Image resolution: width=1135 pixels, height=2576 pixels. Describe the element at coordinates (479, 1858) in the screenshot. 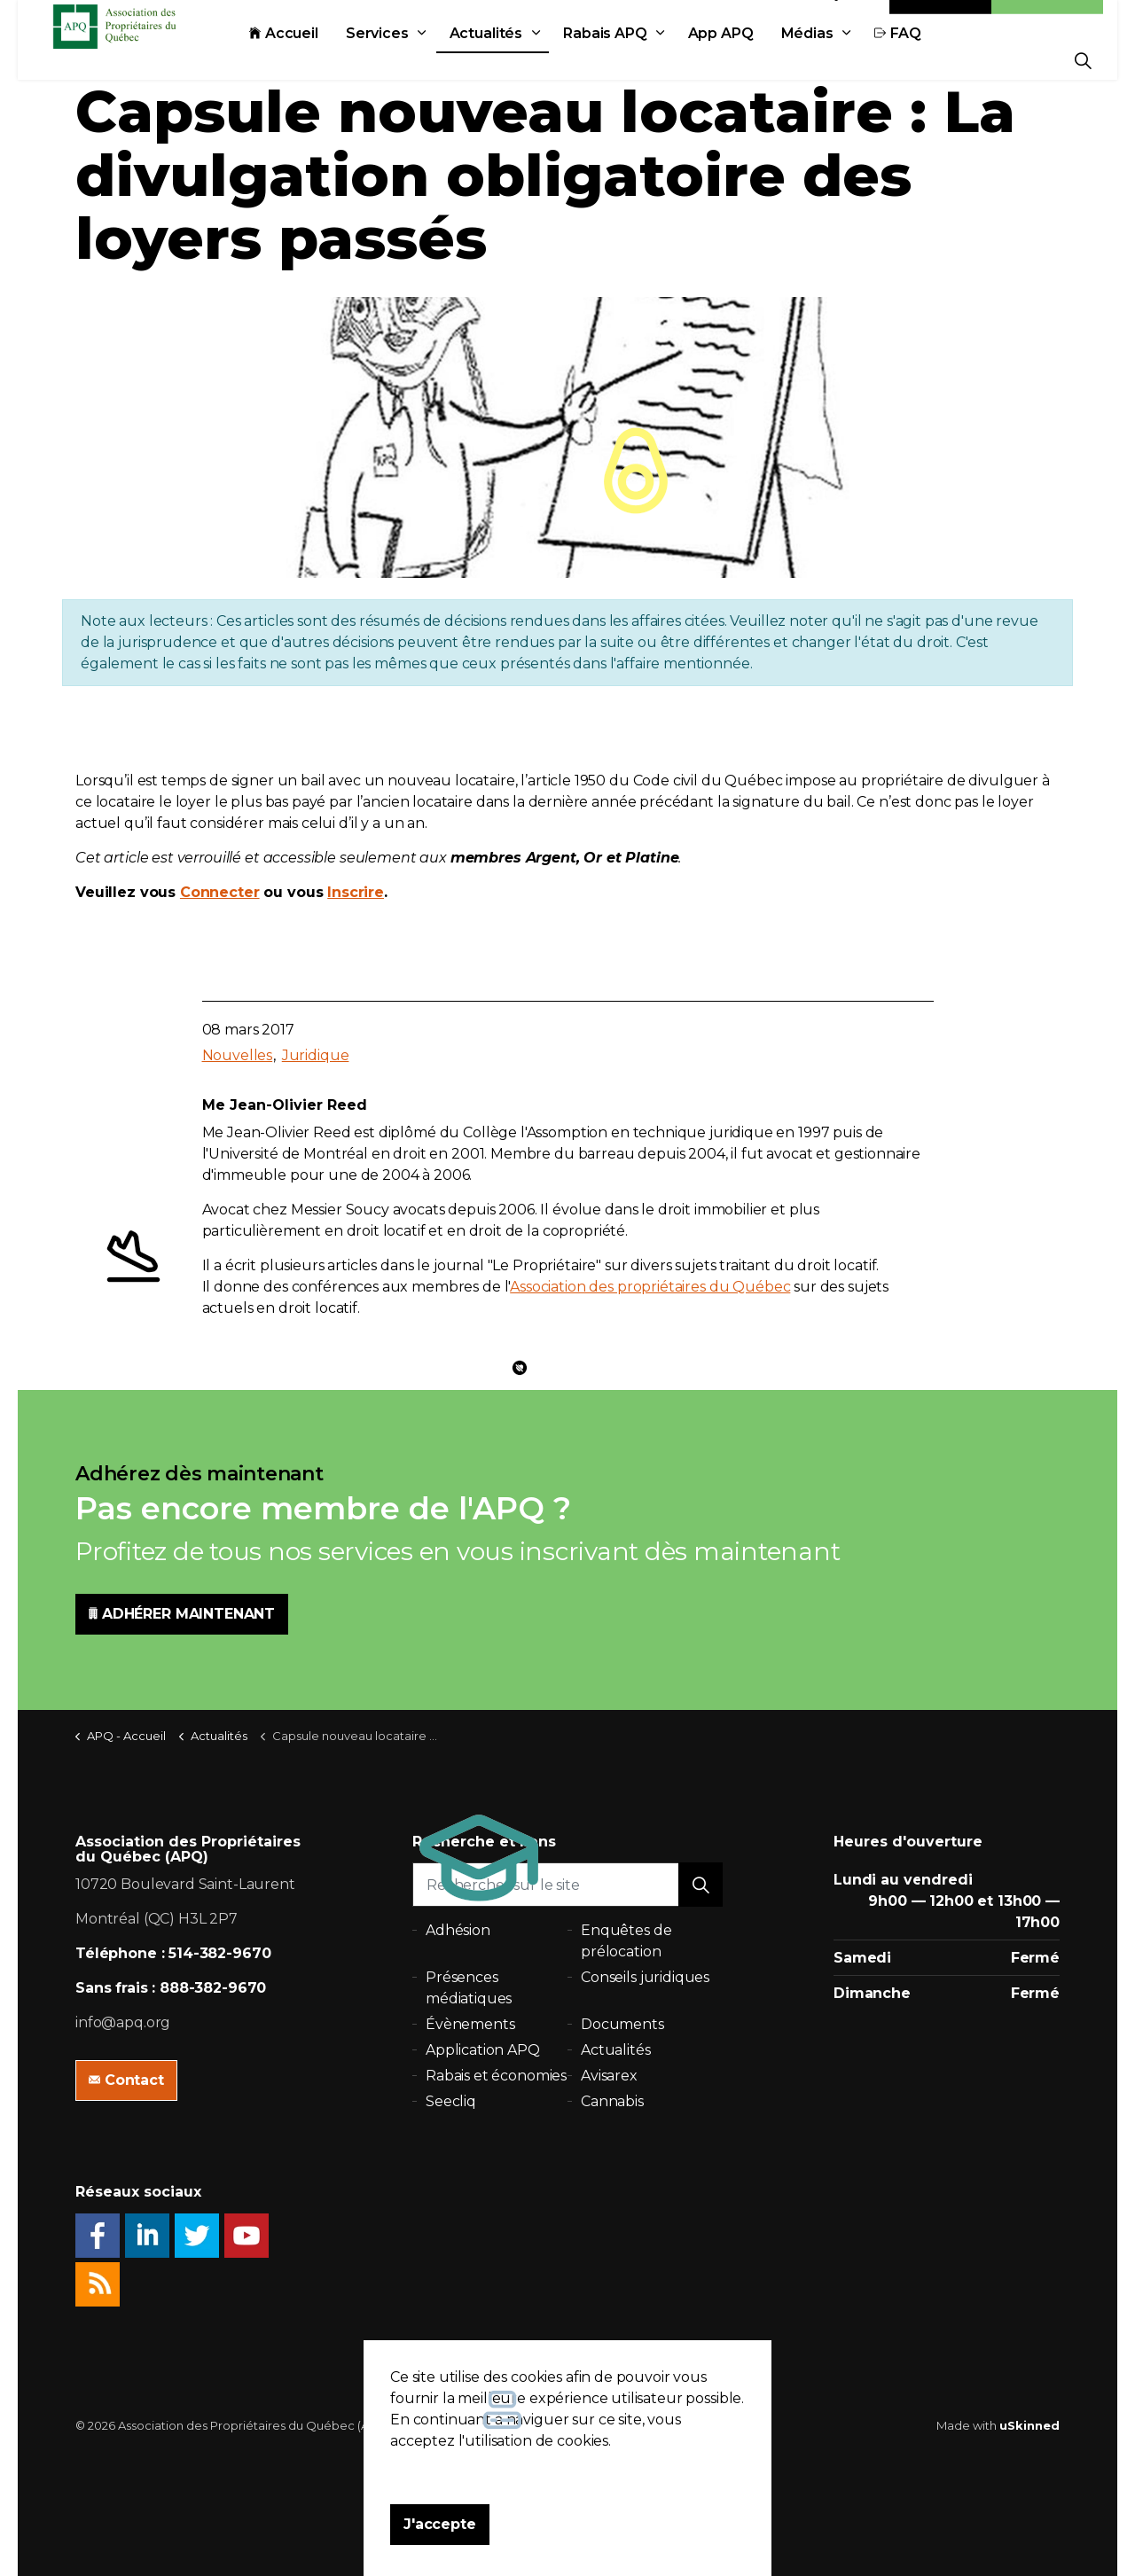

I see `access education or learning resources` at that location.